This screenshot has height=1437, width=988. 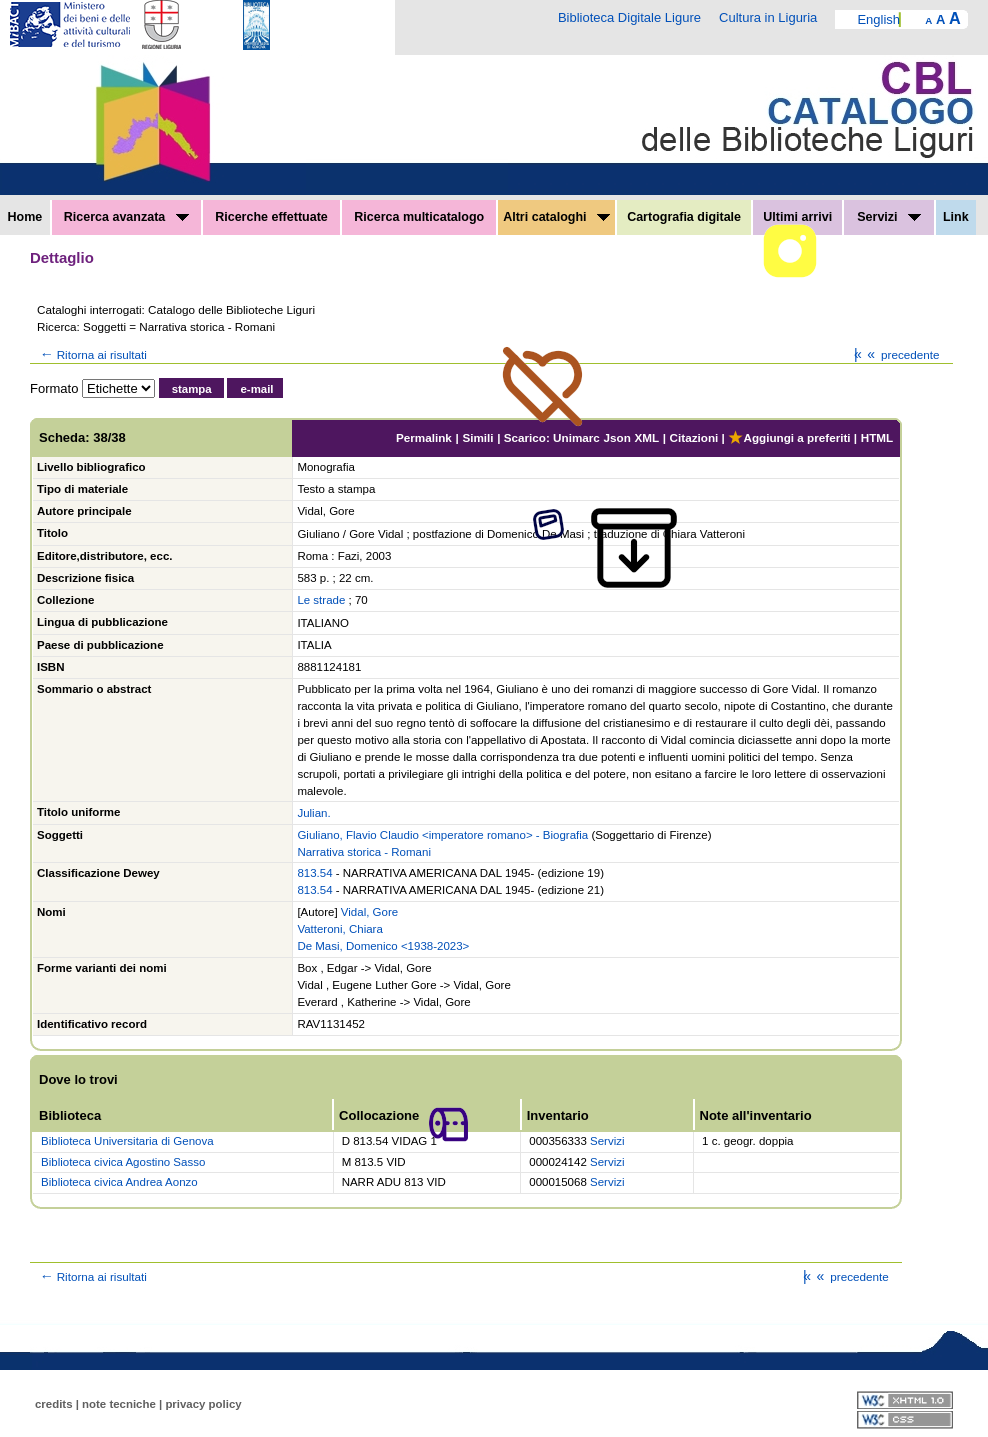 What do you see at coordinates (790, 251) in the screenshot?
I see `open instagram app` at bounding box center [790, 251].